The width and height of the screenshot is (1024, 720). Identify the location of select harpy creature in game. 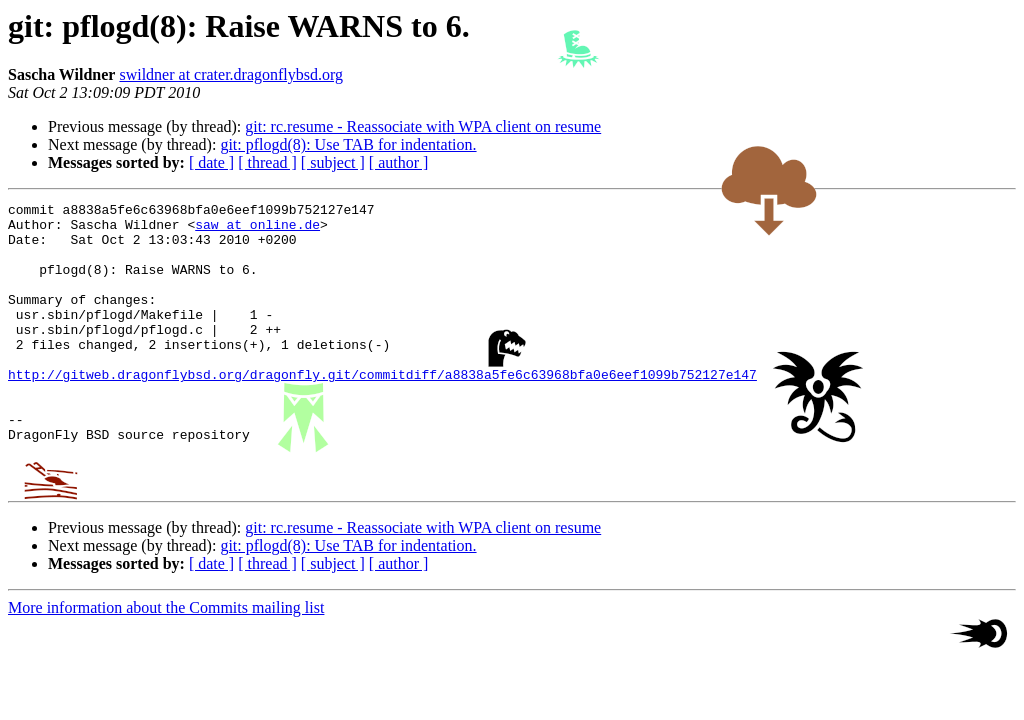
(818, 396).